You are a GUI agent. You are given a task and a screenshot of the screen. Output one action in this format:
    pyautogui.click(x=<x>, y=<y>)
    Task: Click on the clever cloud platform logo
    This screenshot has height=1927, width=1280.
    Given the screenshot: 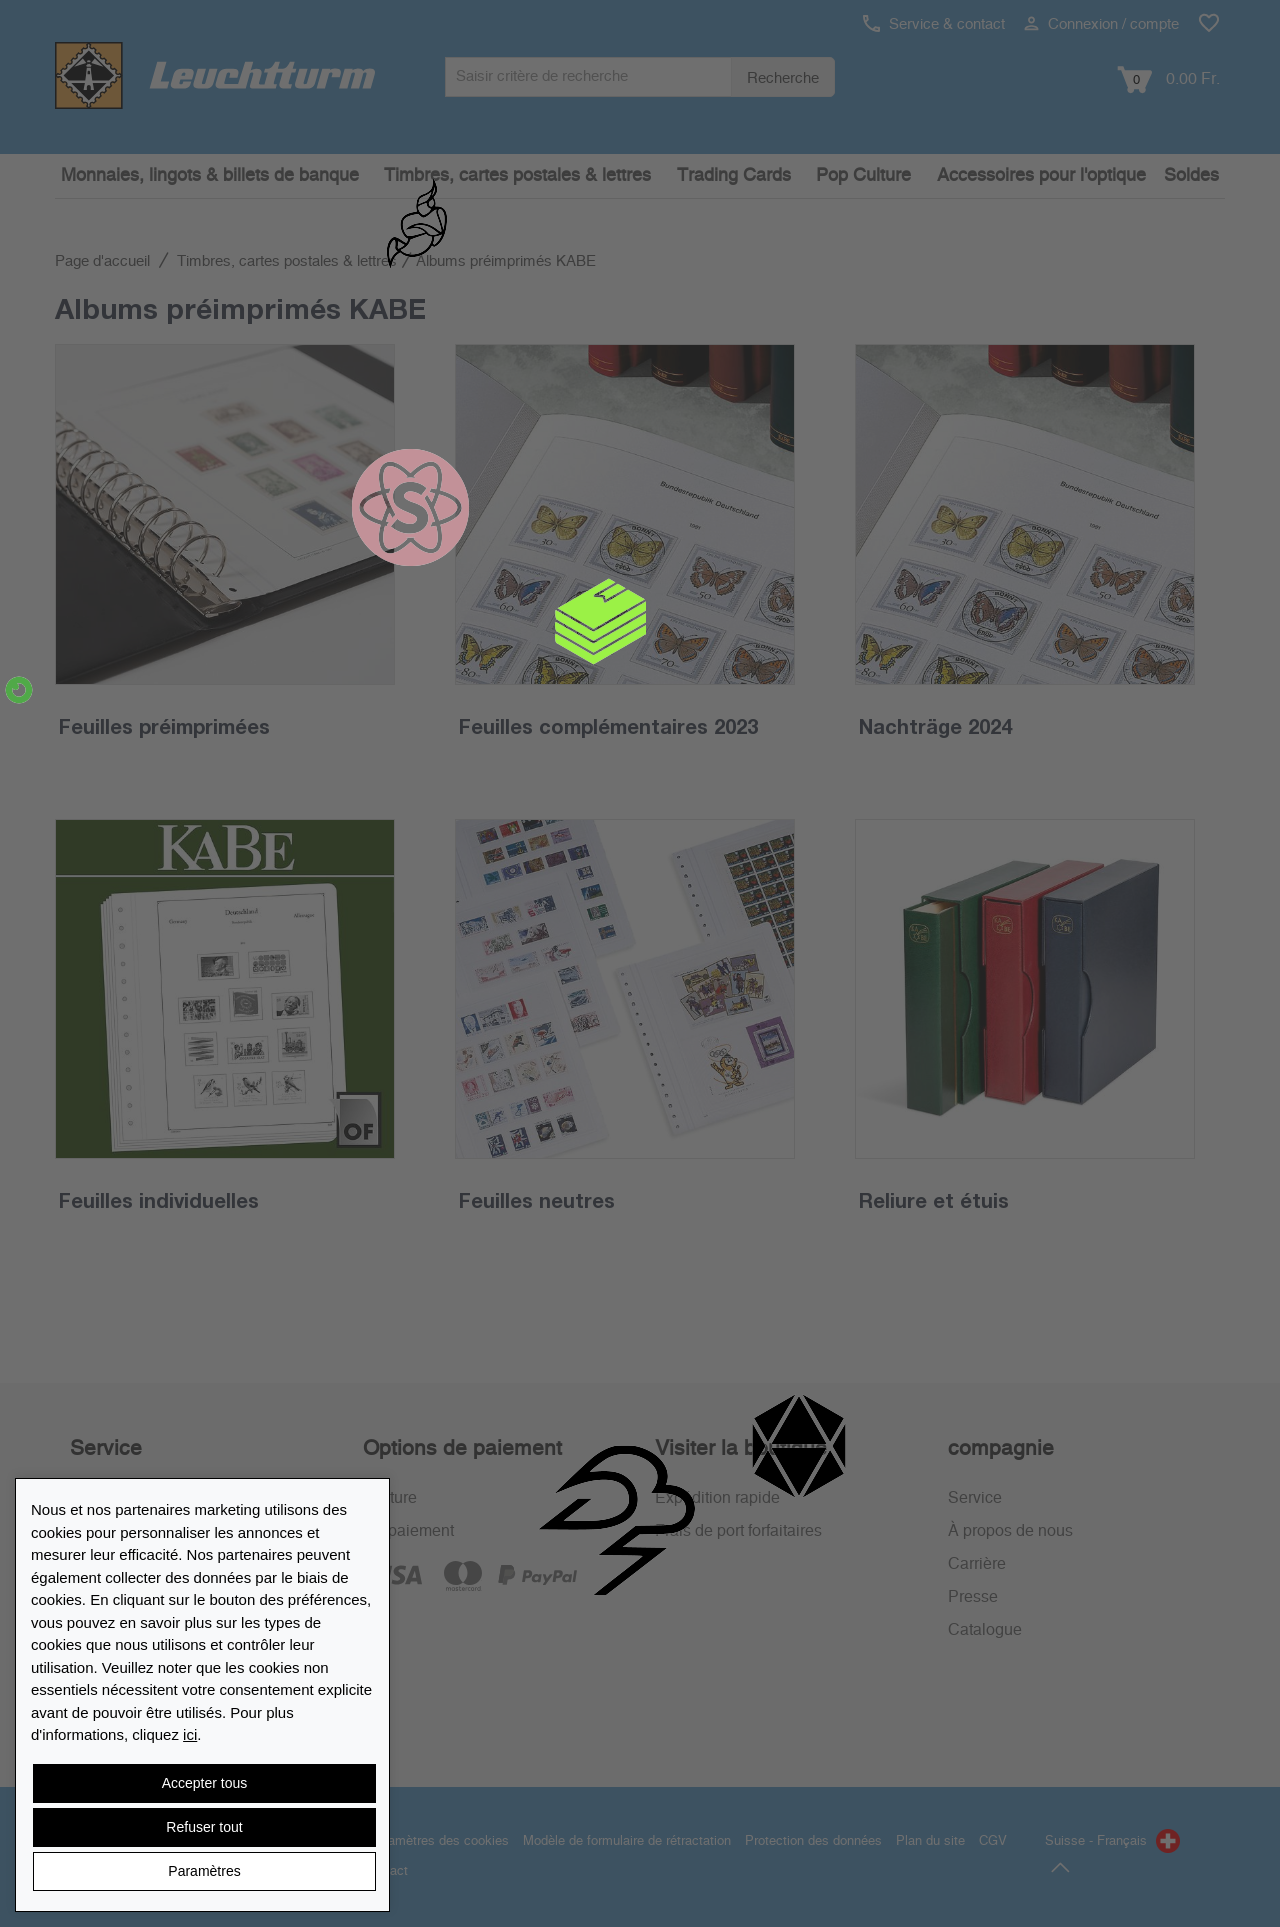 What is the action you would take?
    pyautogui.click(x=799, y=1446)
    